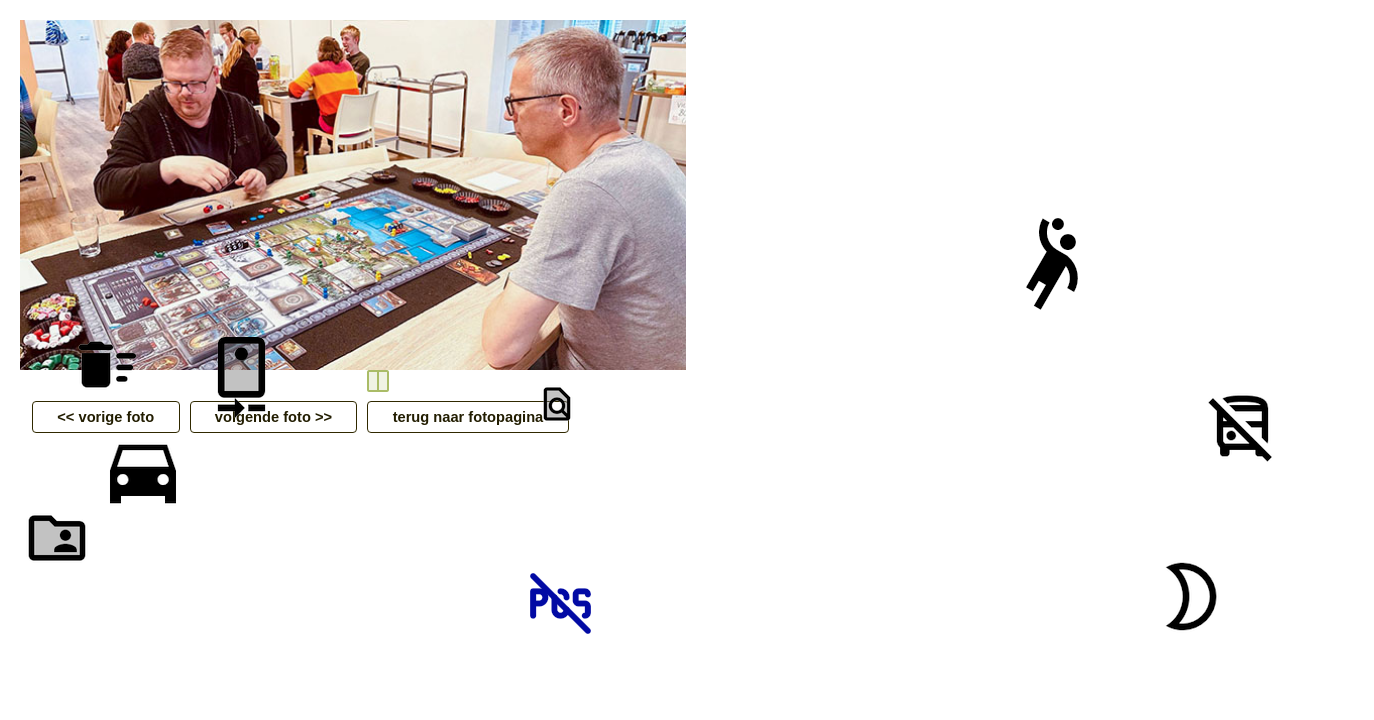  Describe the element at coordinates (560, 603) in the screenshot. I see `http post request disabled or unavailable` at that location.